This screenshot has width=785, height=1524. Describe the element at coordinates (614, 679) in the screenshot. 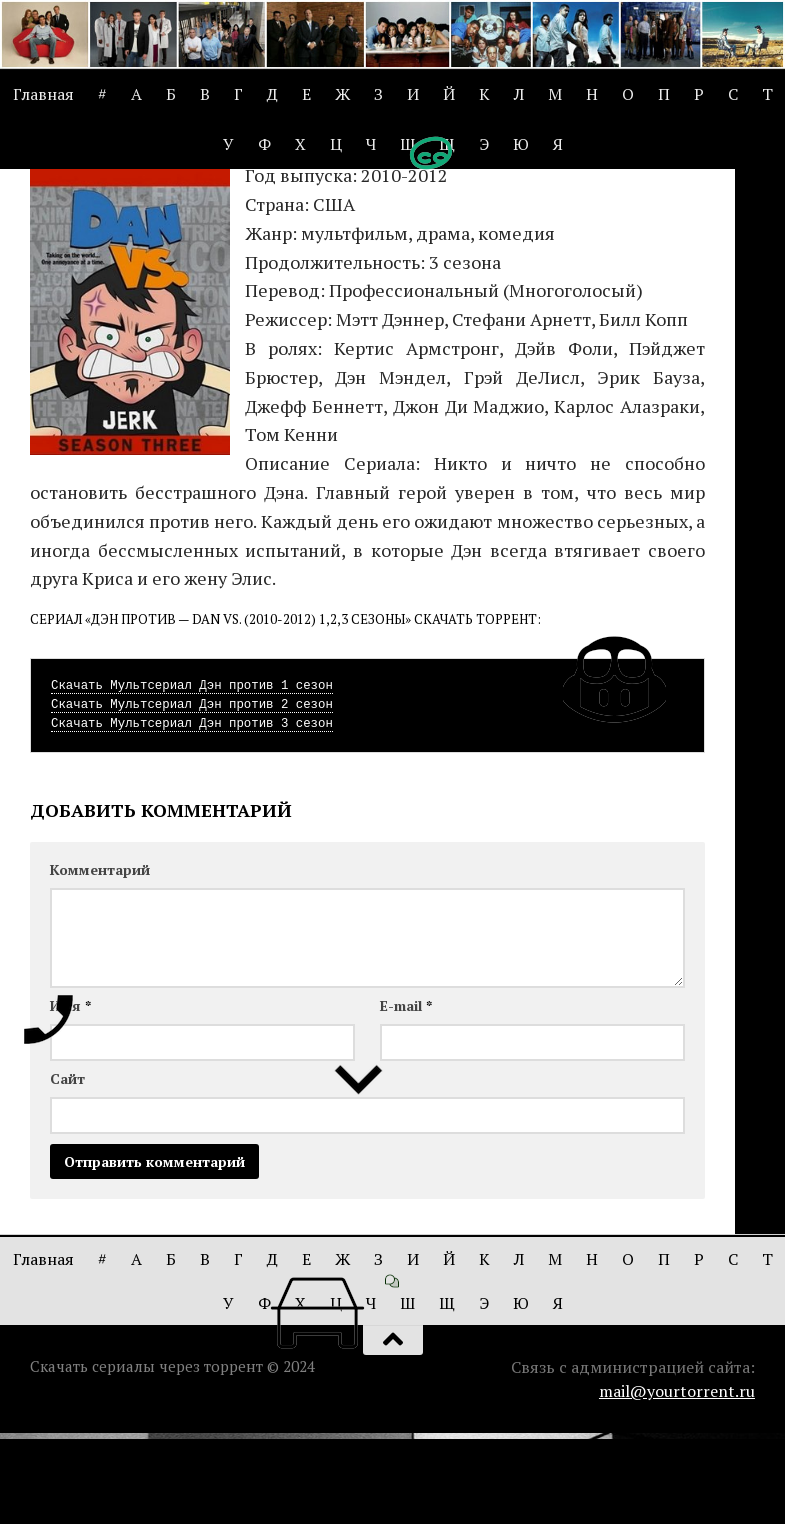

I see `access github copilot AI assistant` at that location.